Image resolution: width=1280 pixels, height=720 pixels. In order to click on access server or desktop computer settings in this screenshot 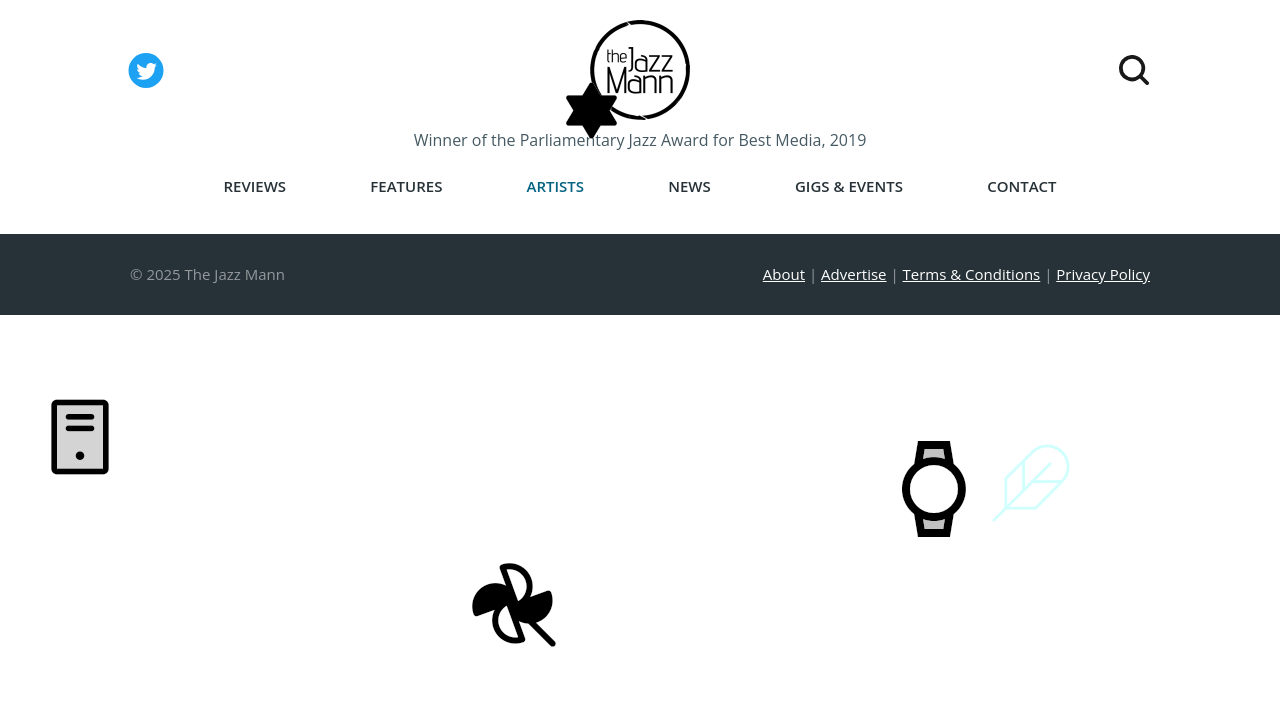, I will do `click(80, 437)`.